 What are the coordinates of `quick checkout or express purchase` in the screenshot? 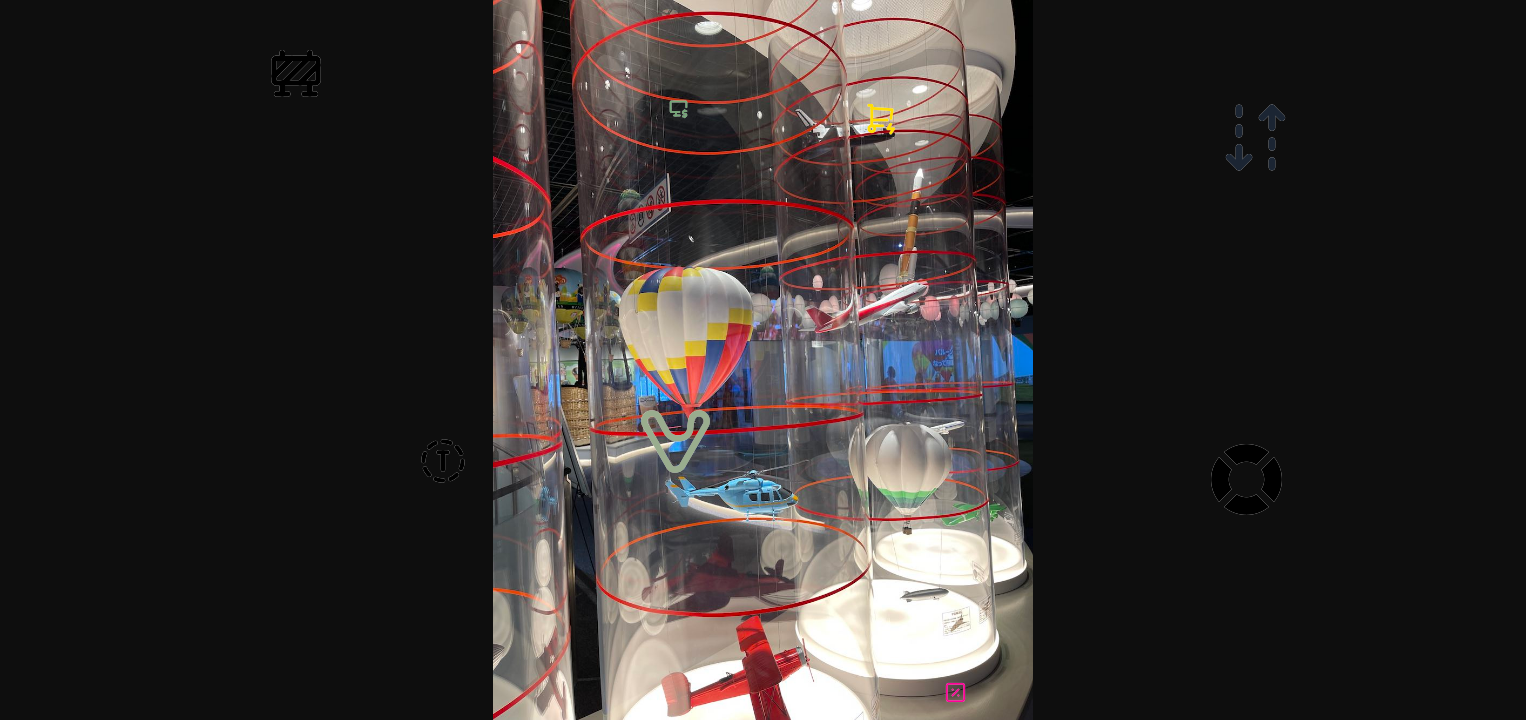 It's located at (880, 118).